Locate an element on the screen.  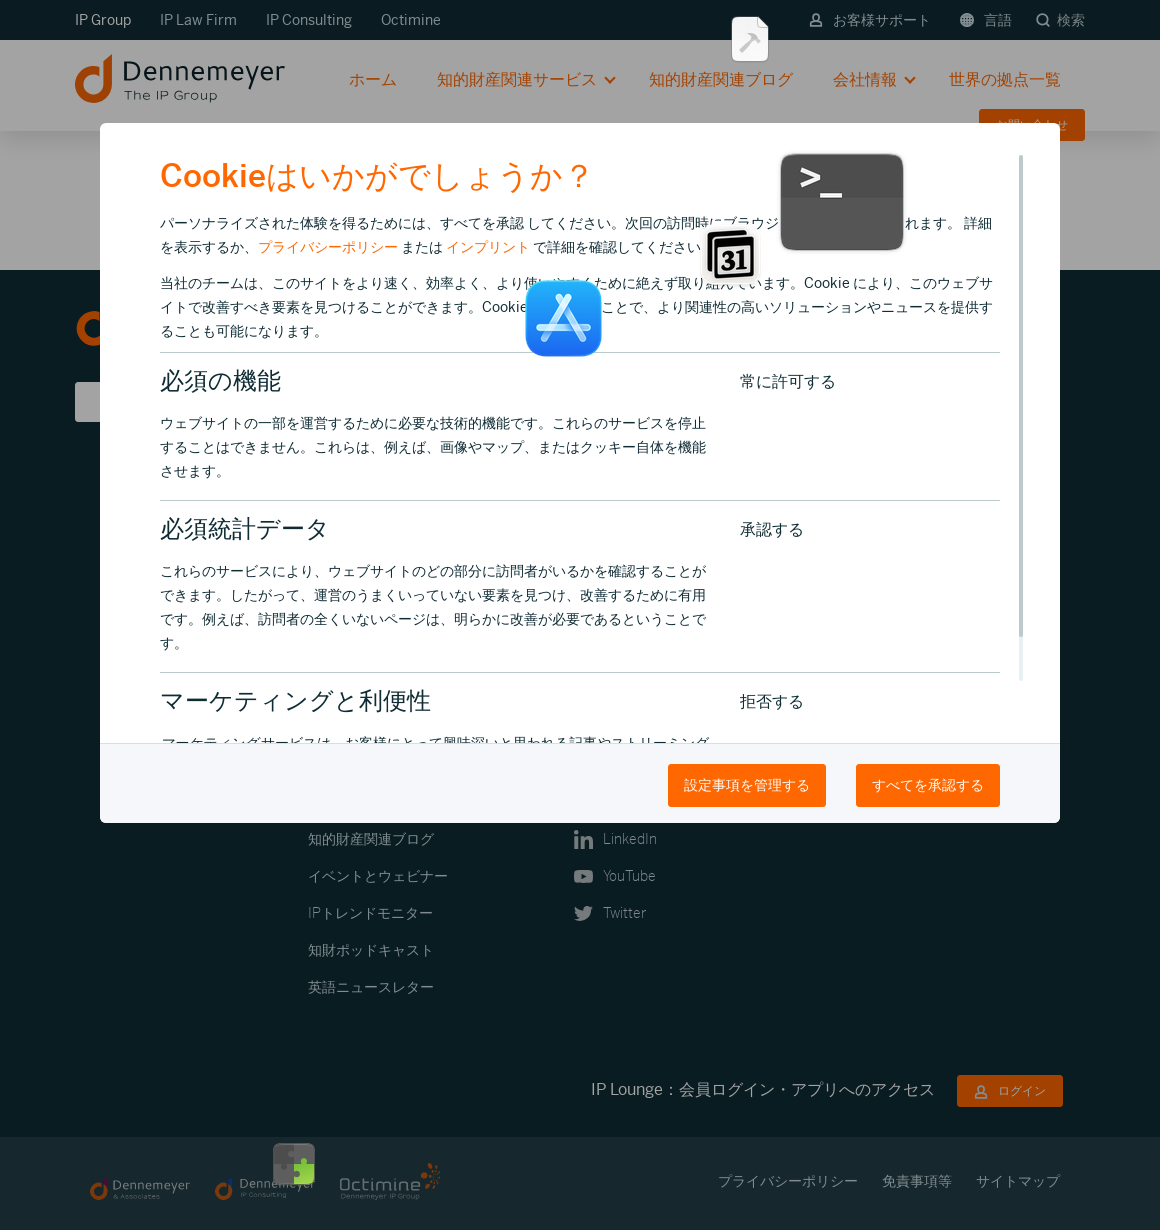
open the terminal application is located at coordinates (842, 202).